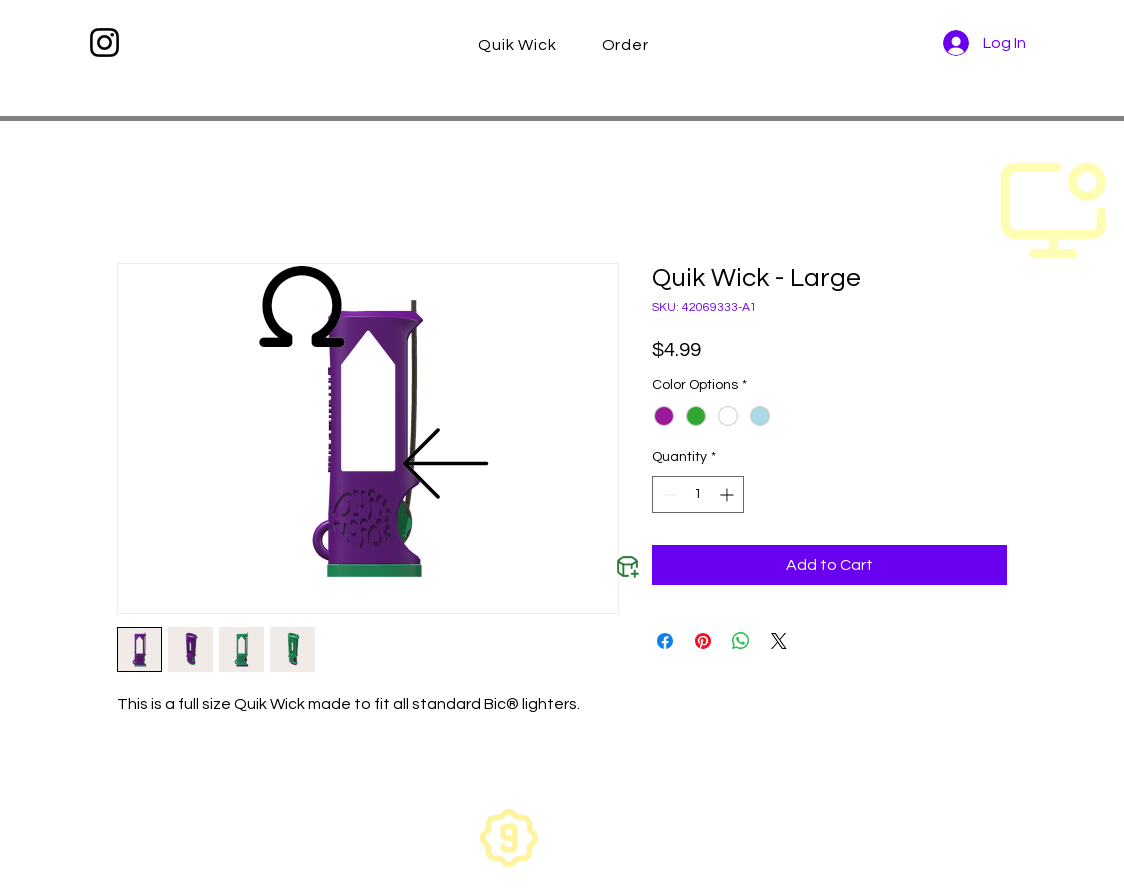 The height and width of the screenshot is (891, 1124). Describe the element at coordinates (627, 566) in the screenshot. I see `add a new 3D object or shape` at that location.